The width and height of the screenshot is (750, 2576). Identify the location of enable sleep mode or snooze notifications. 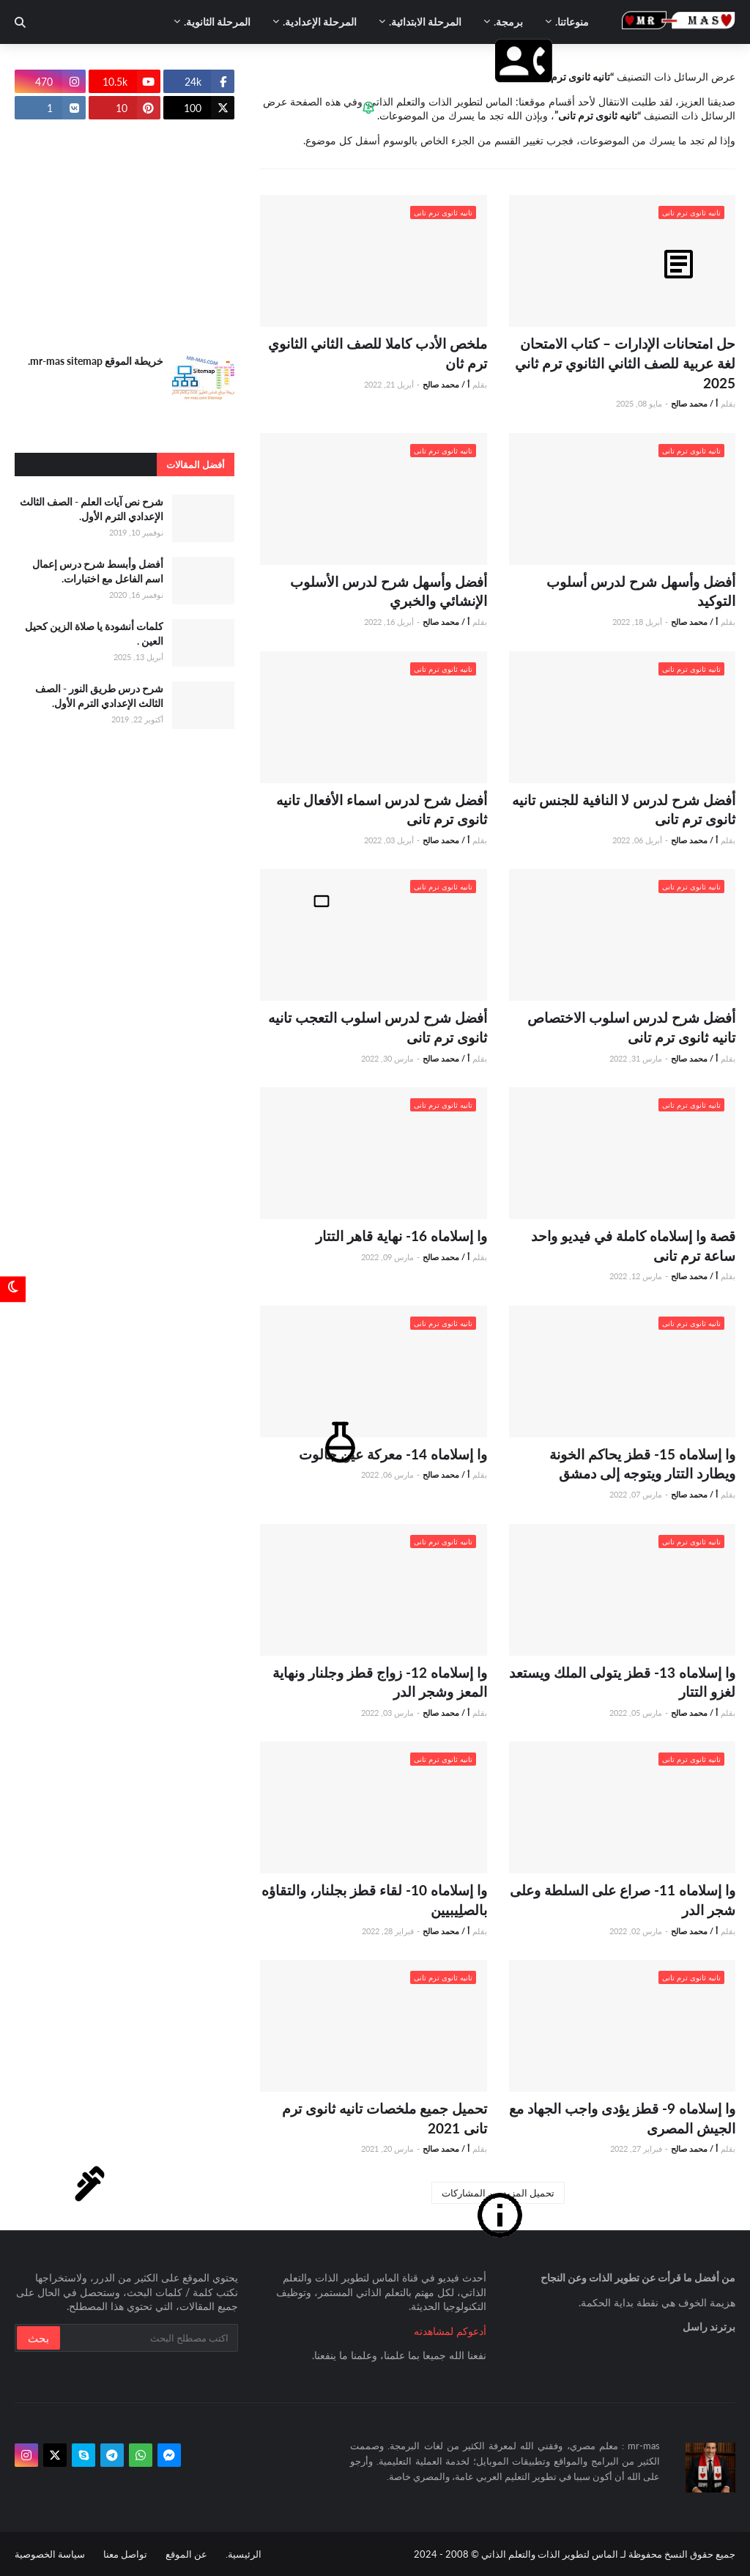
(368, 108).